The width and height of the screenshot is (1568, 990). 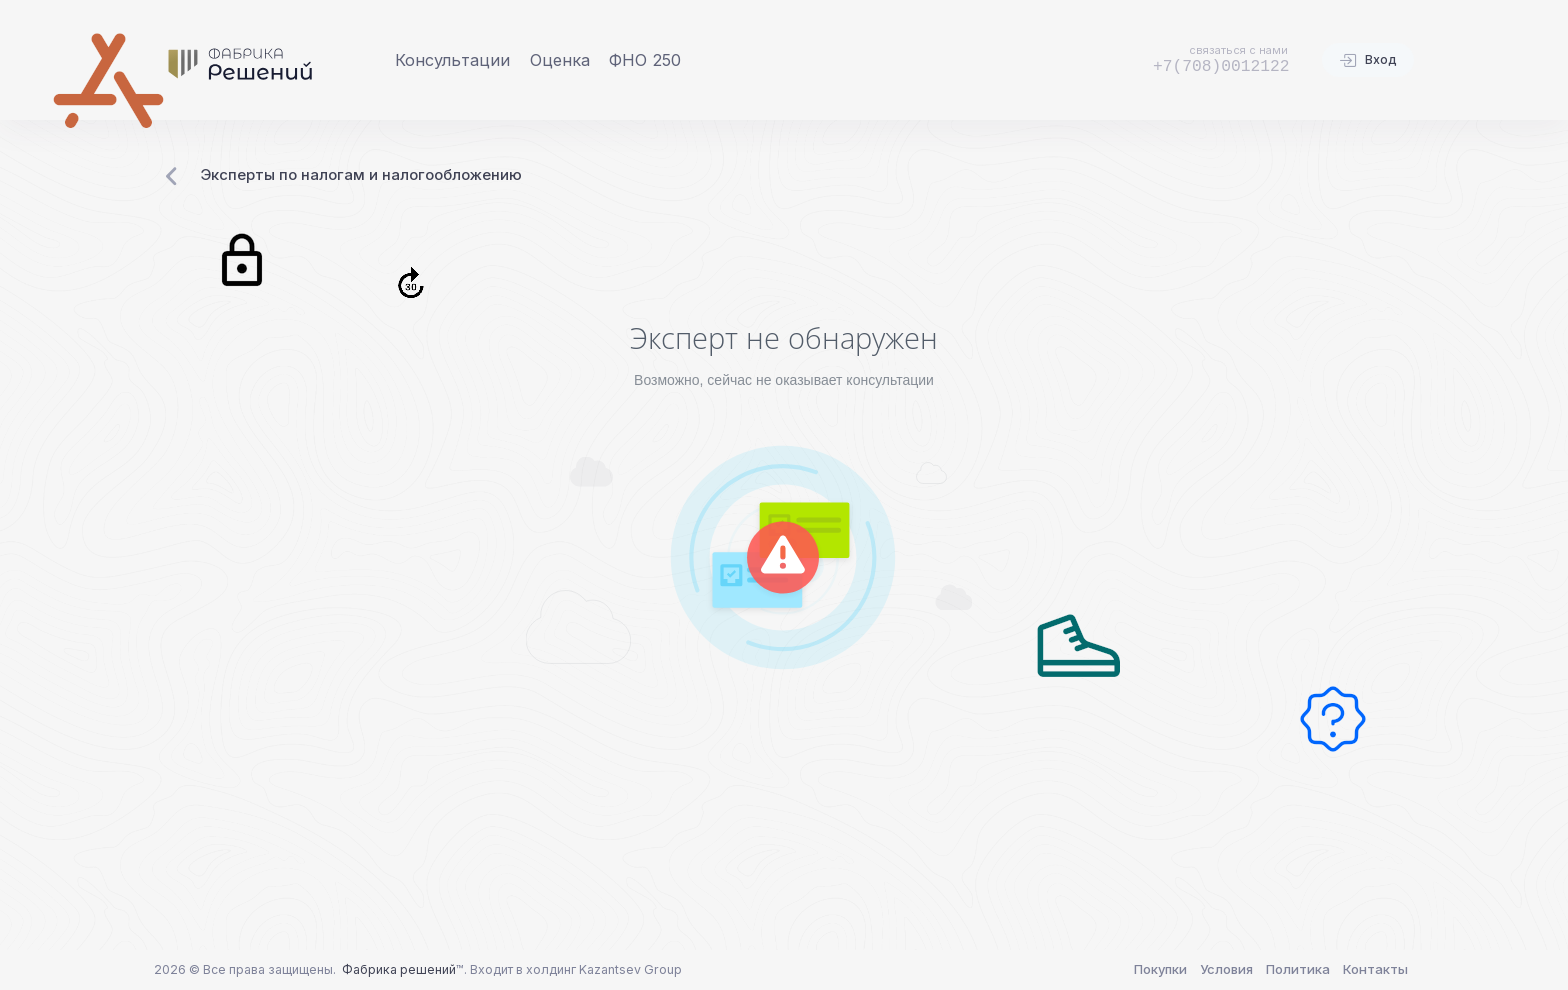 I want to click on view FAQ or help information, so click(x=1333, y=719).